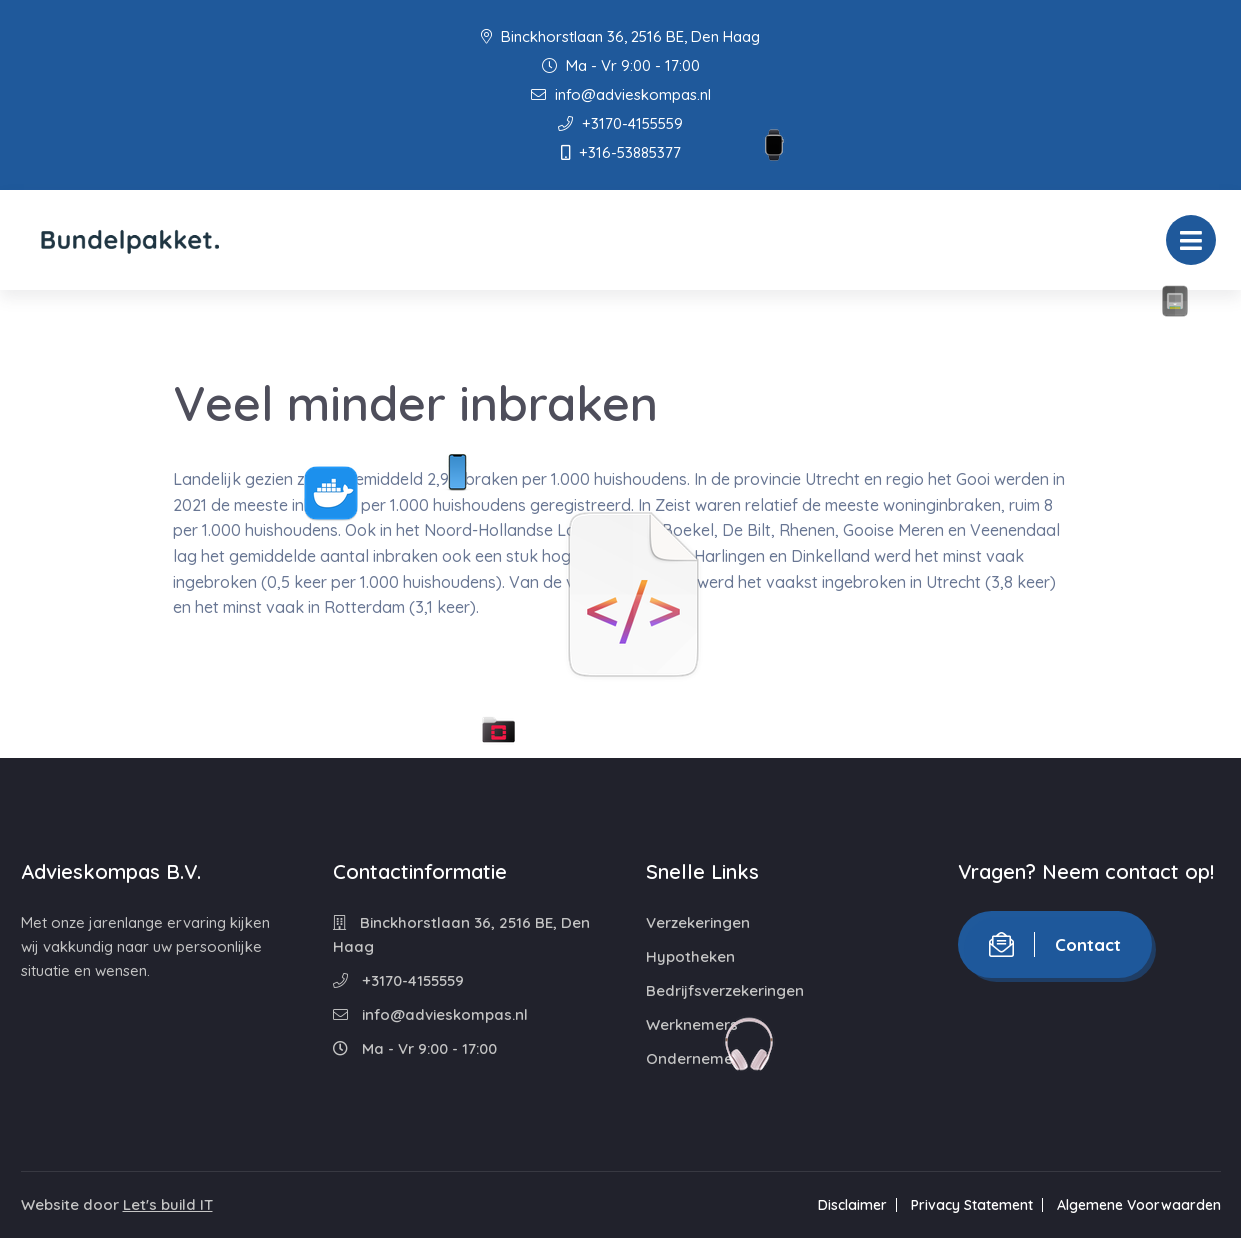 The height and width of the screenshot is (1238, 1241). What do you see at coordinates (633, 594) in the screenshot?
I see `a maven xml configuration file` at bounding box center [633, 594].